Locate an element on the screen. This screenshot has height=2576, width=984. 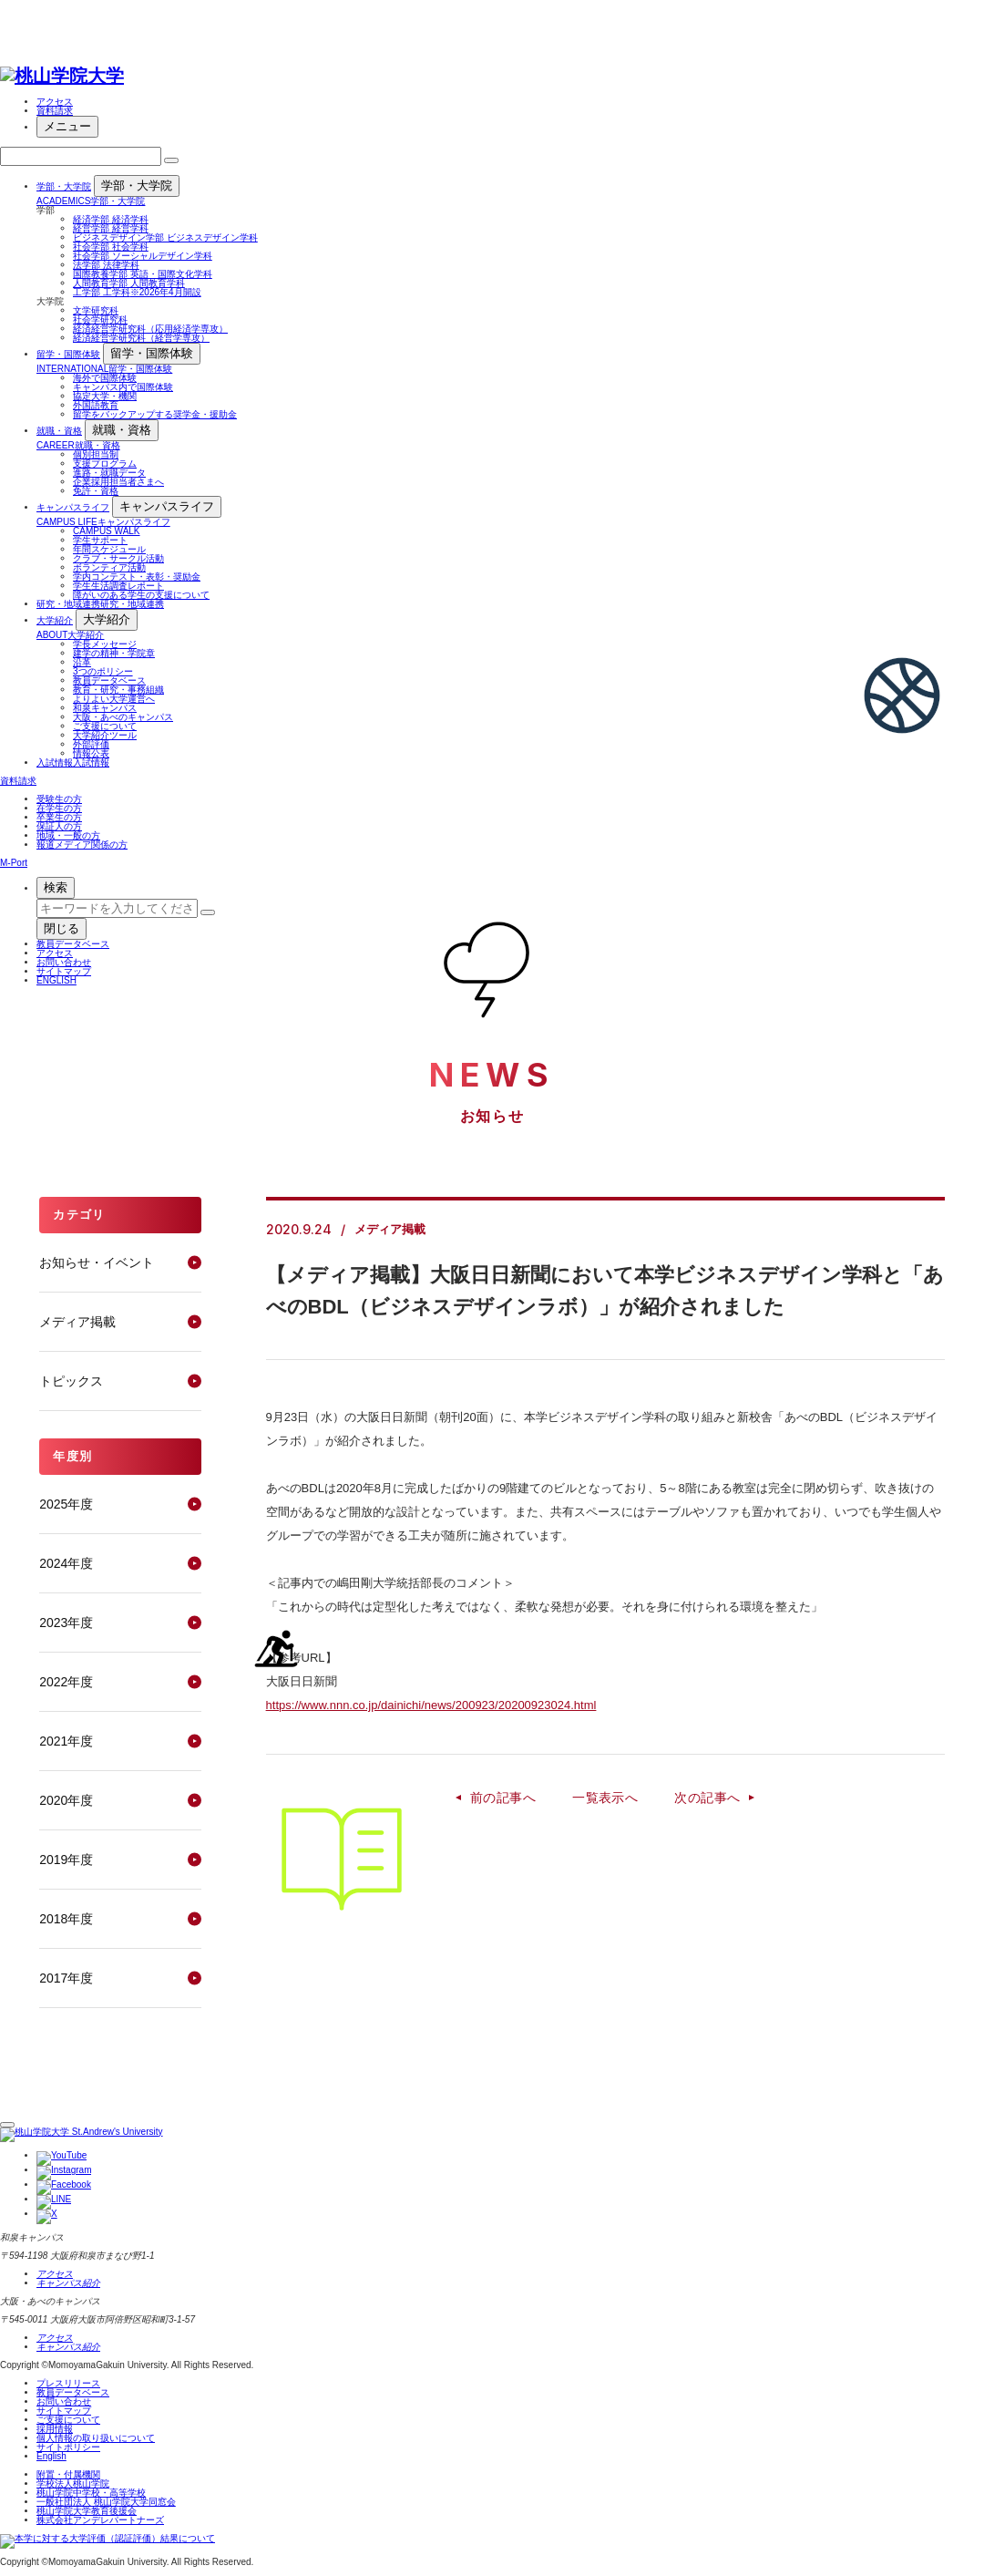
access nordic skiing trails or activities is located at coordinates (276, 1648).